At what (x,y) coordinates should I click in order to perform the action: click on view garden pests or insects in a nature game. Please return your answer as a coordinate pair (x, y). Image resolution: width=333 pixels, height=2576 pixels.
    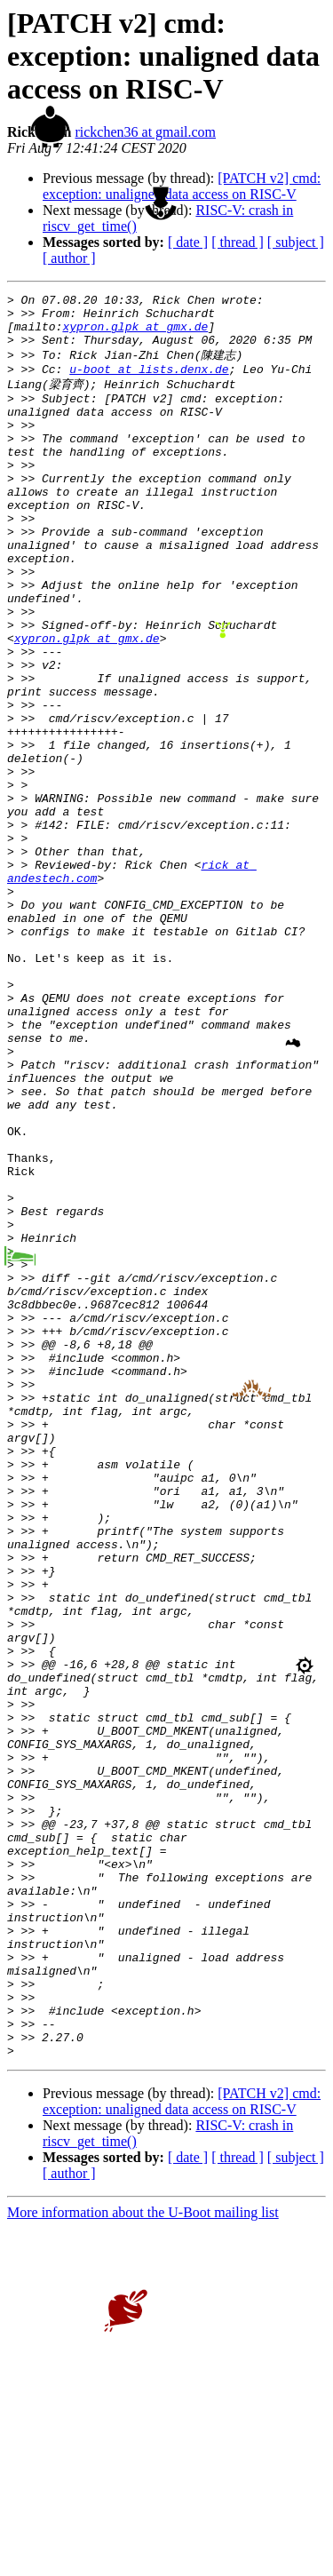
    Looking at the image, I should click on (251, 1389).